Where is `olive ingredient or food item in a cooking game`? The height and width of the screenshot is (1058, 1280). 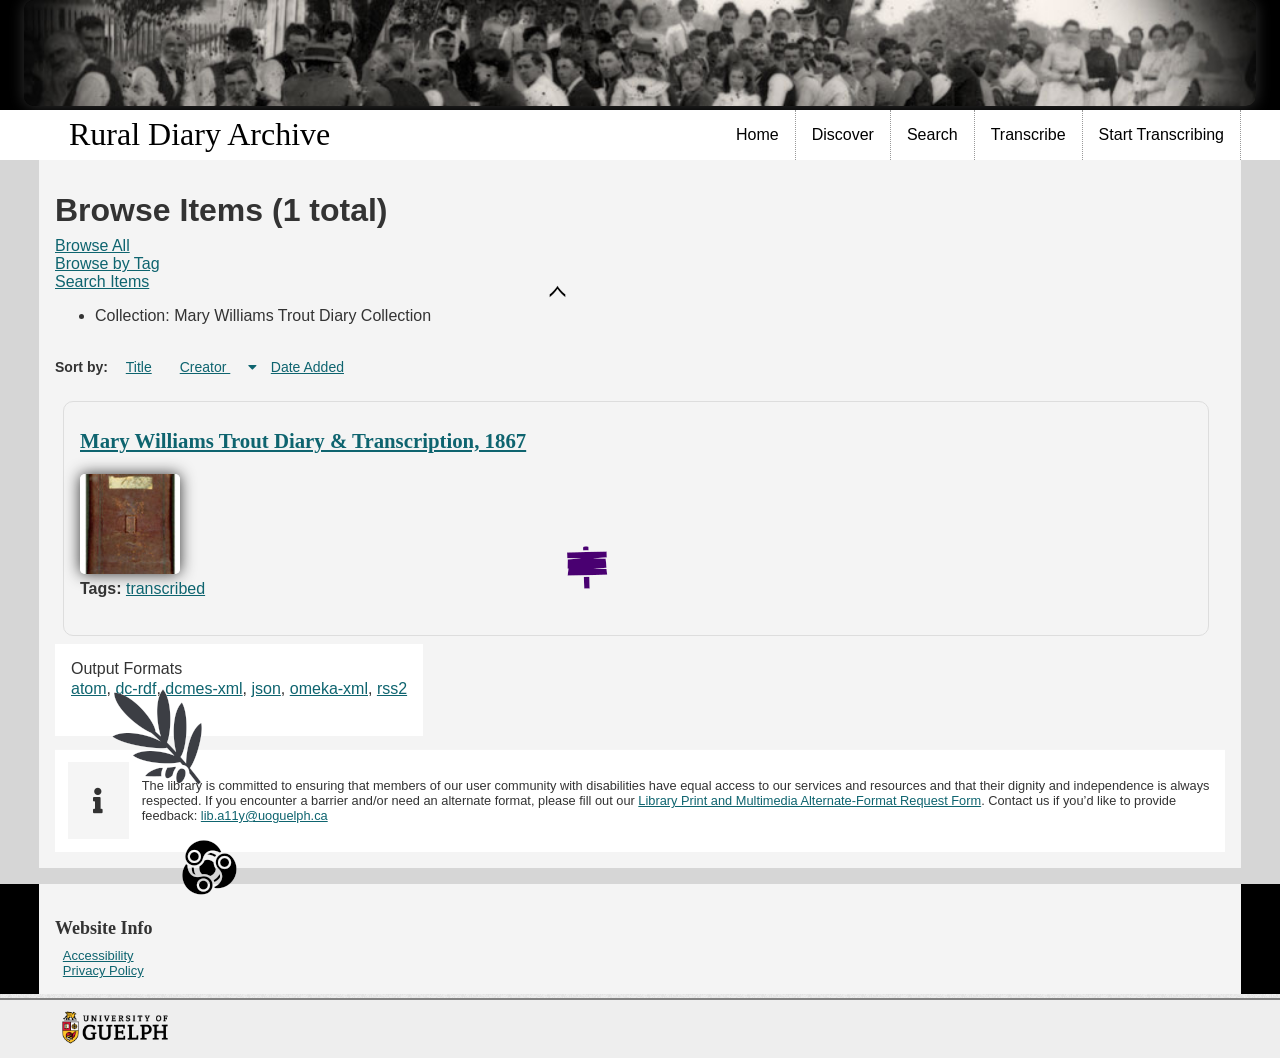
olive ingredient or food item in a cooking game is located at coordinates (158, 737).